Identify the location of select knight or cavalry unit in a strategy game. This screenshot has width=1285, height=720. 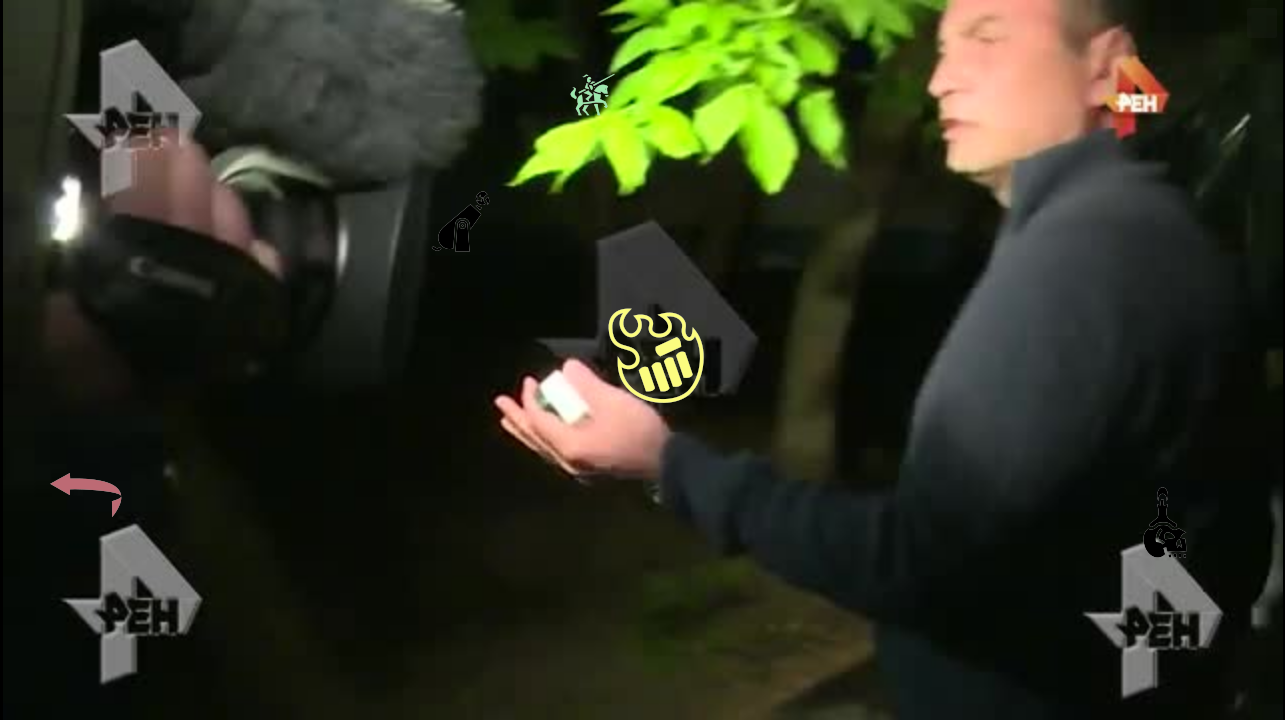
(592, 94).